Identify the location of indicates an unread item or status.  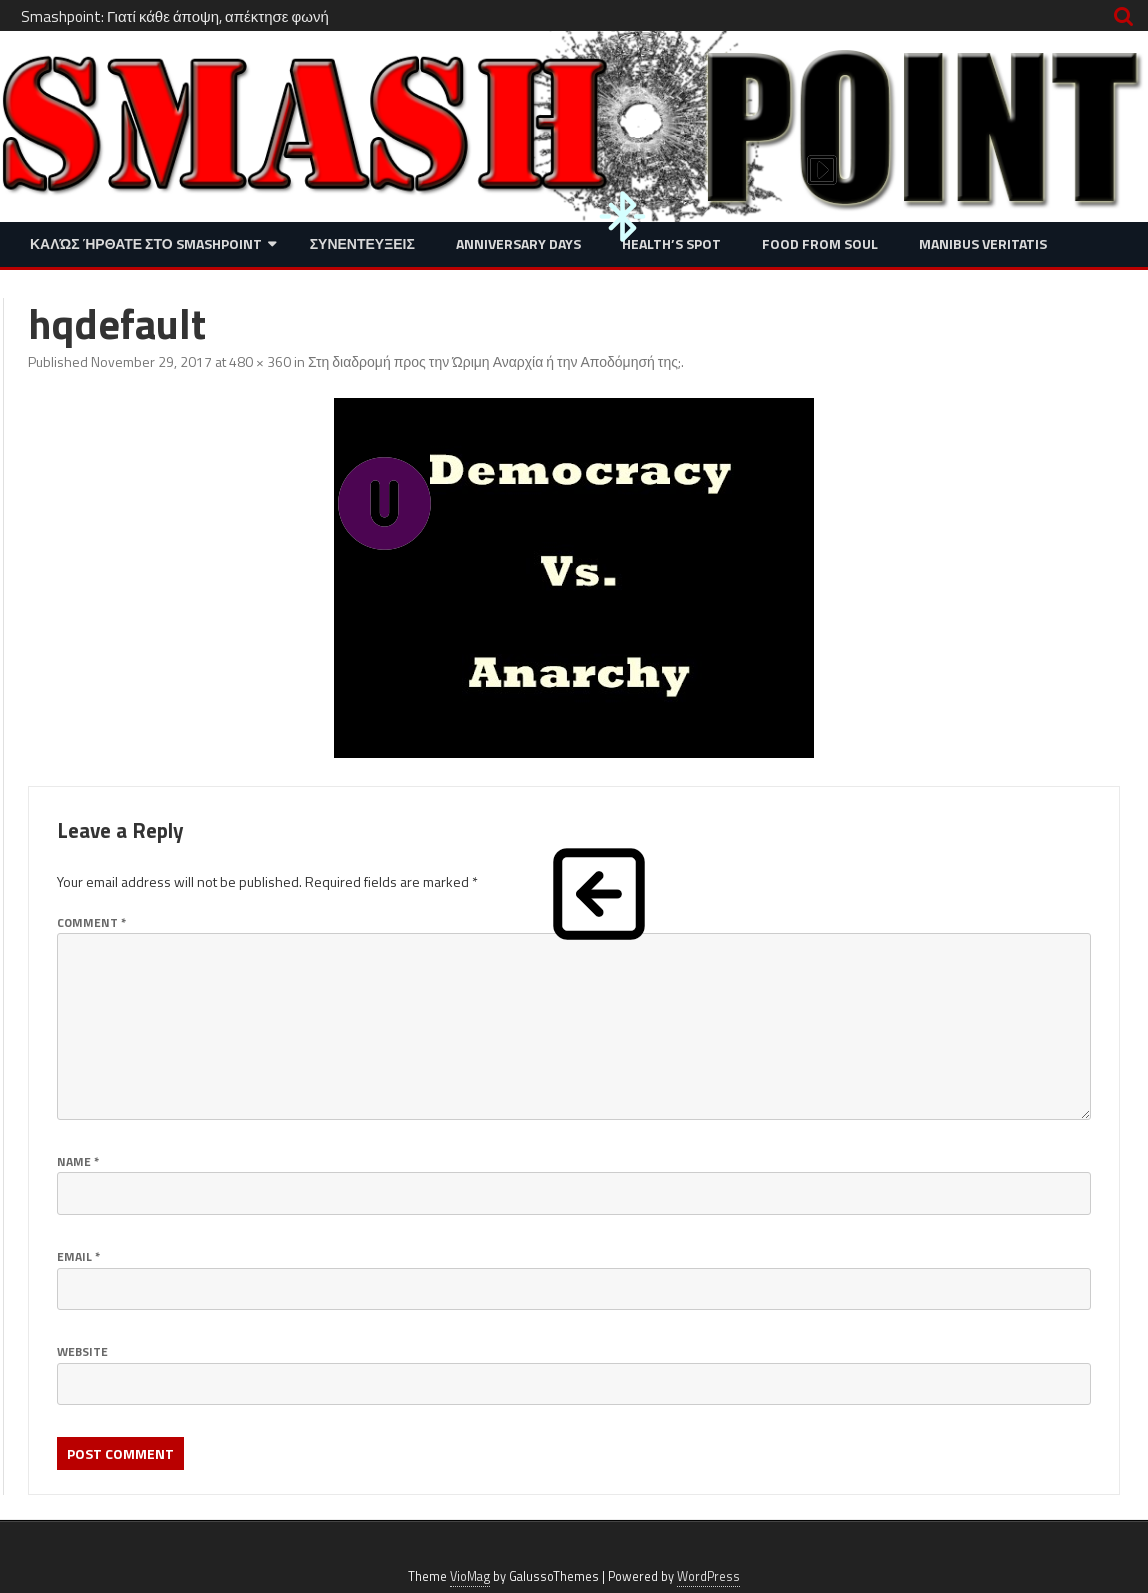
(384, 503).